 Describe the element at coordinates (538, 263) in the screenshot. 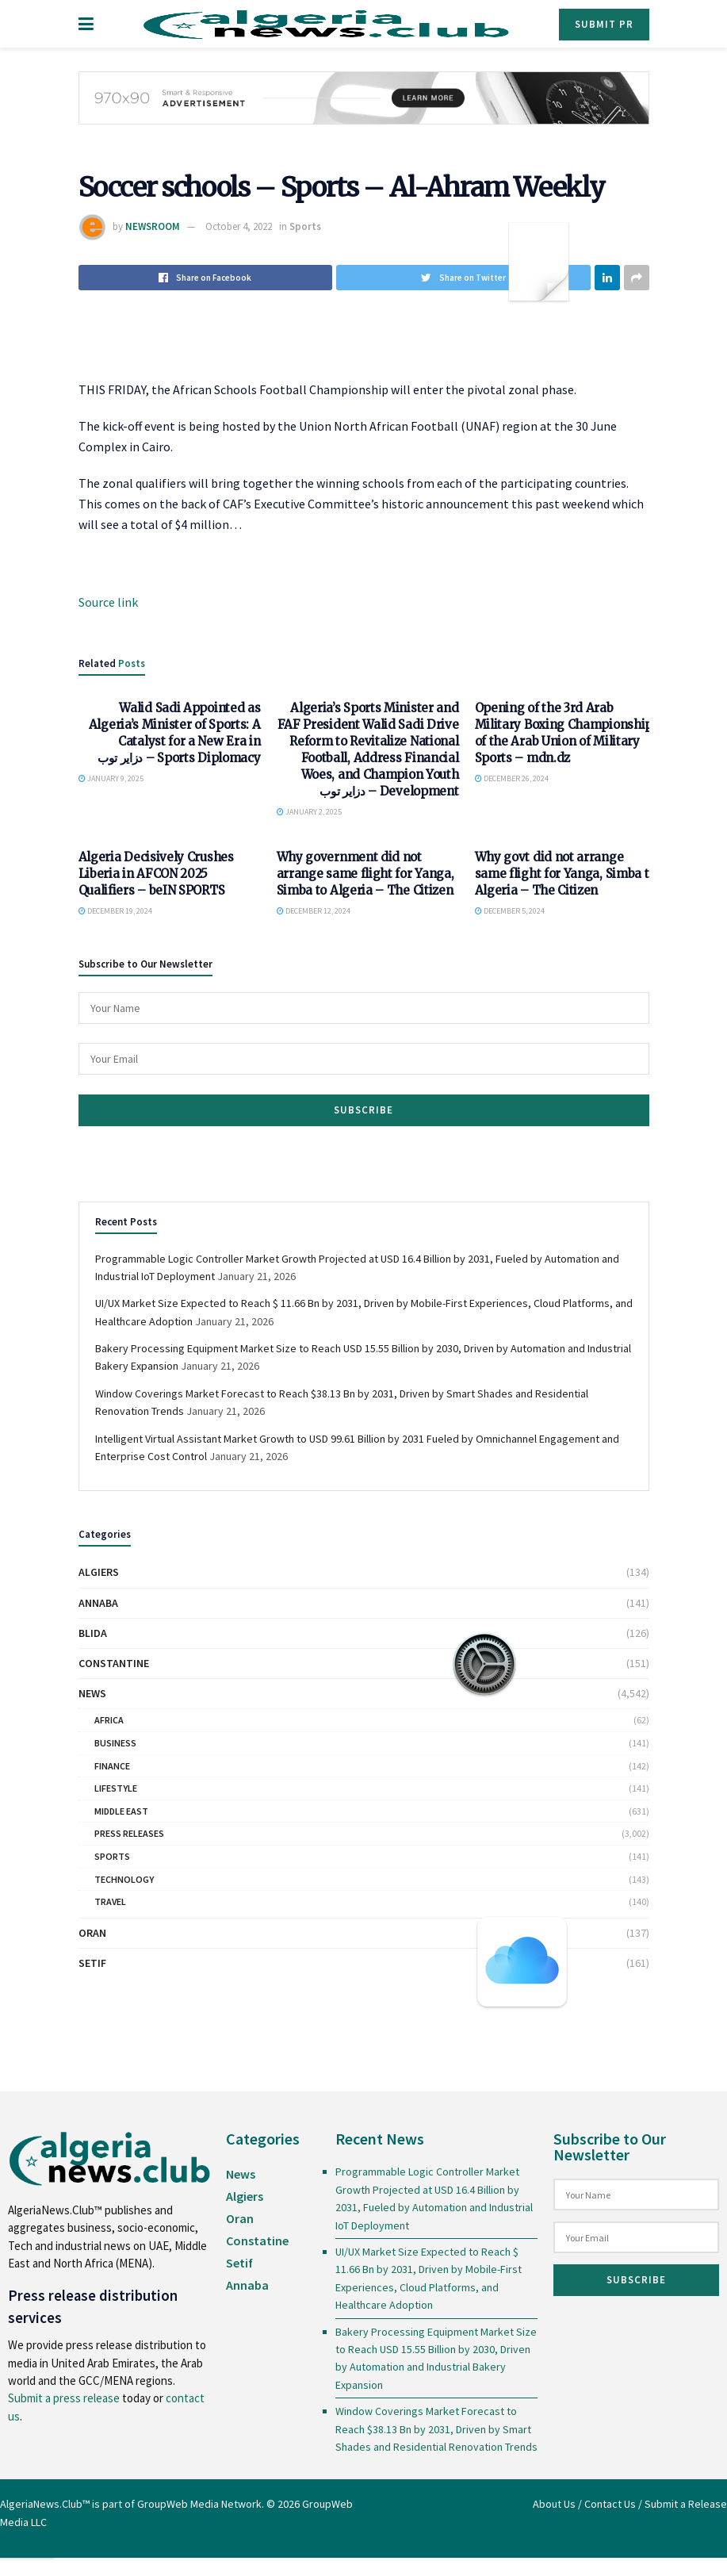

I see `a blank document or stationery template` at that location.